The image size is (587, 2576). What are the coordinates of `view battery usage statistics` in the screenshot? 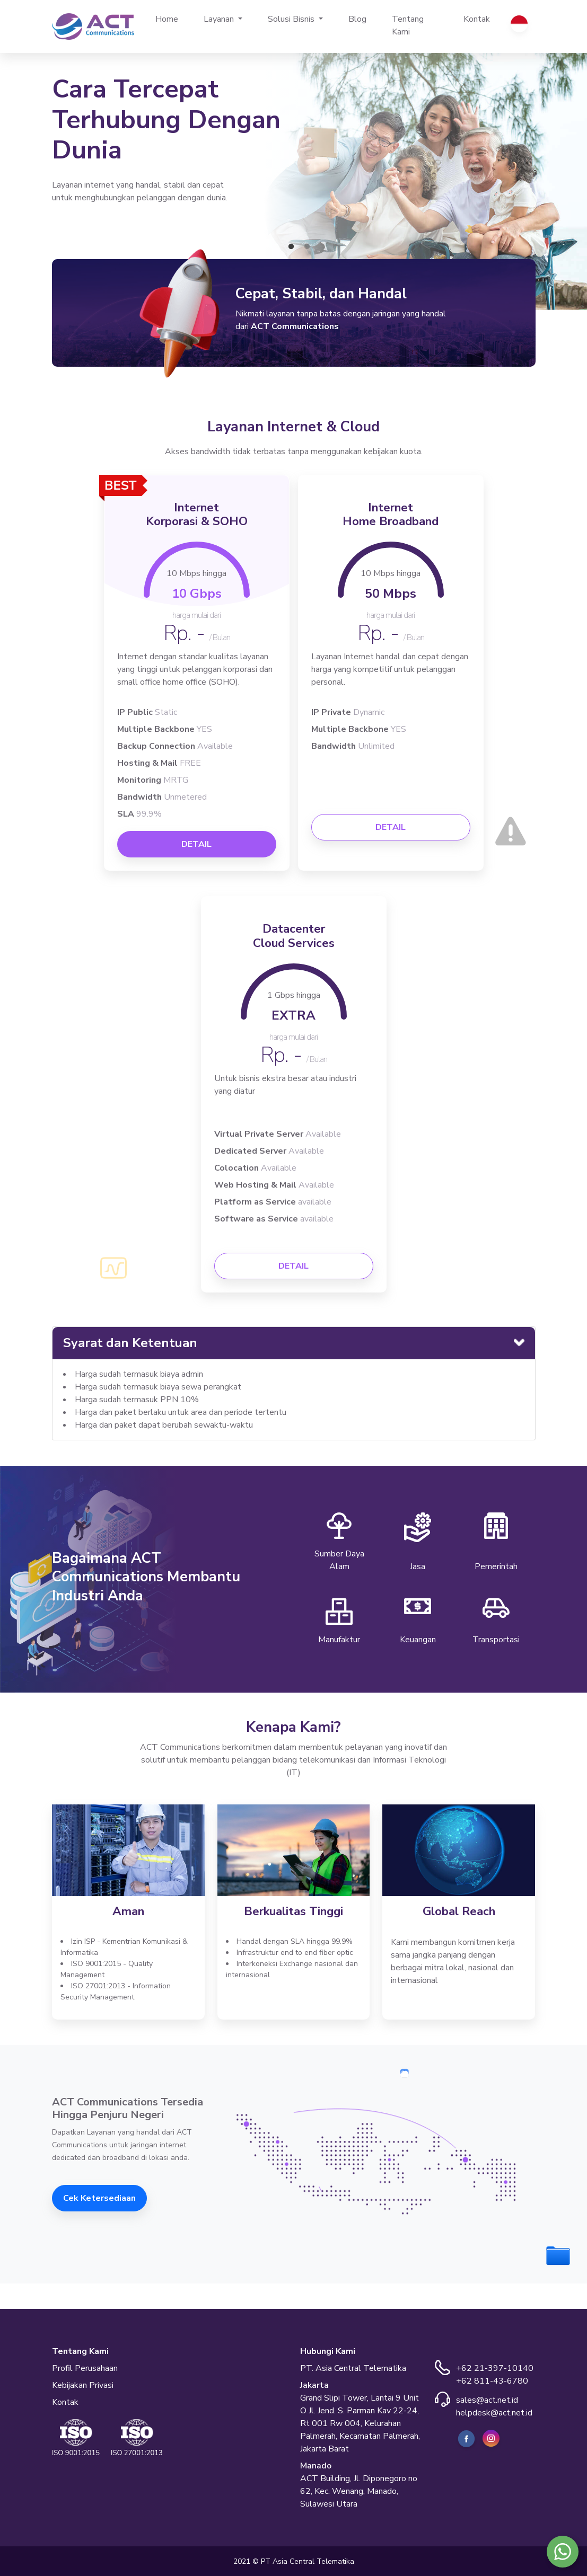 It's located at (113, 1267).